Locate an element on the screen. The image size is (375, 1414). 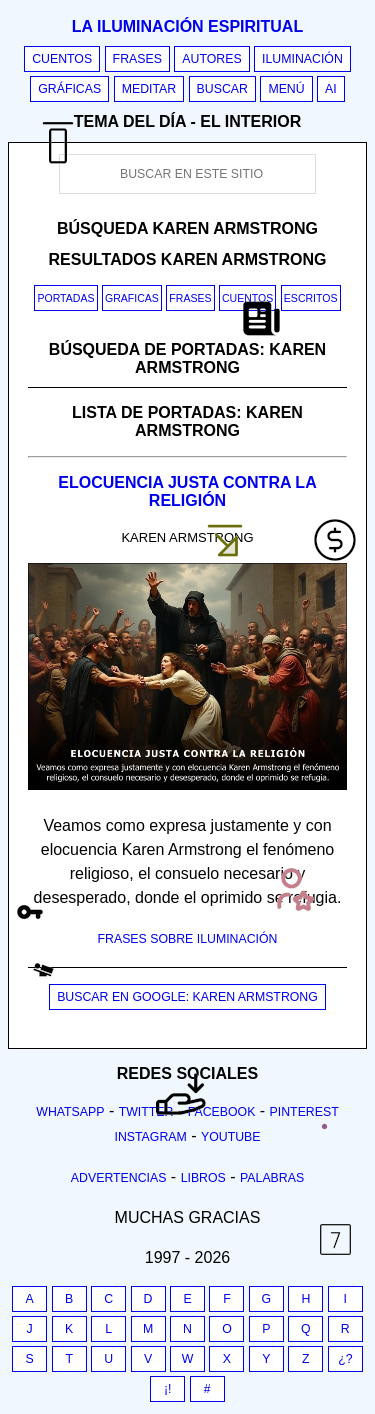
move item to bottom-right corner is located at coordinates (225, 542).